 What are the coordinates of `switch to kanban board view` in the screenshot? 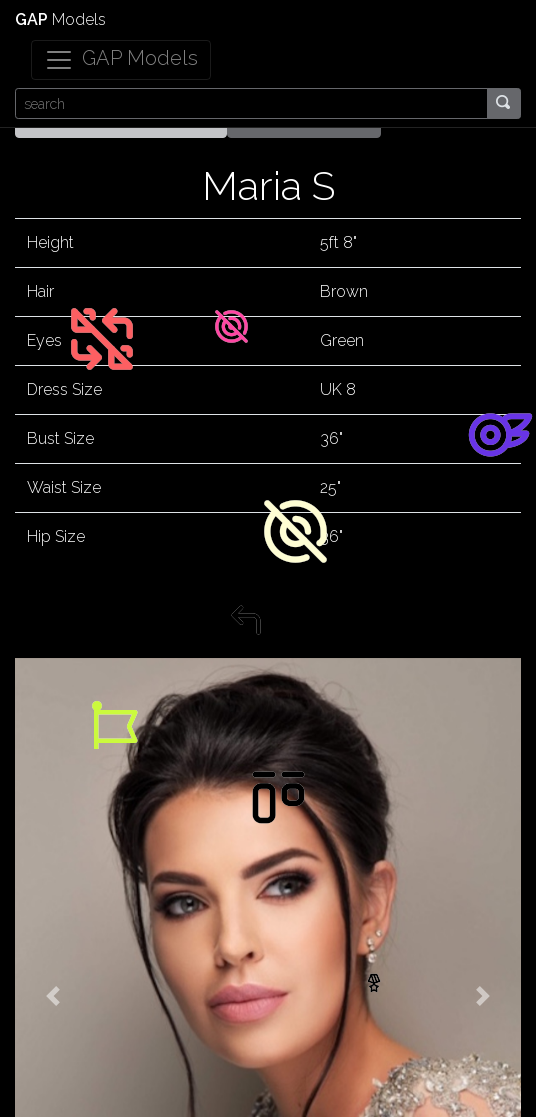 It's located at (278, 797).